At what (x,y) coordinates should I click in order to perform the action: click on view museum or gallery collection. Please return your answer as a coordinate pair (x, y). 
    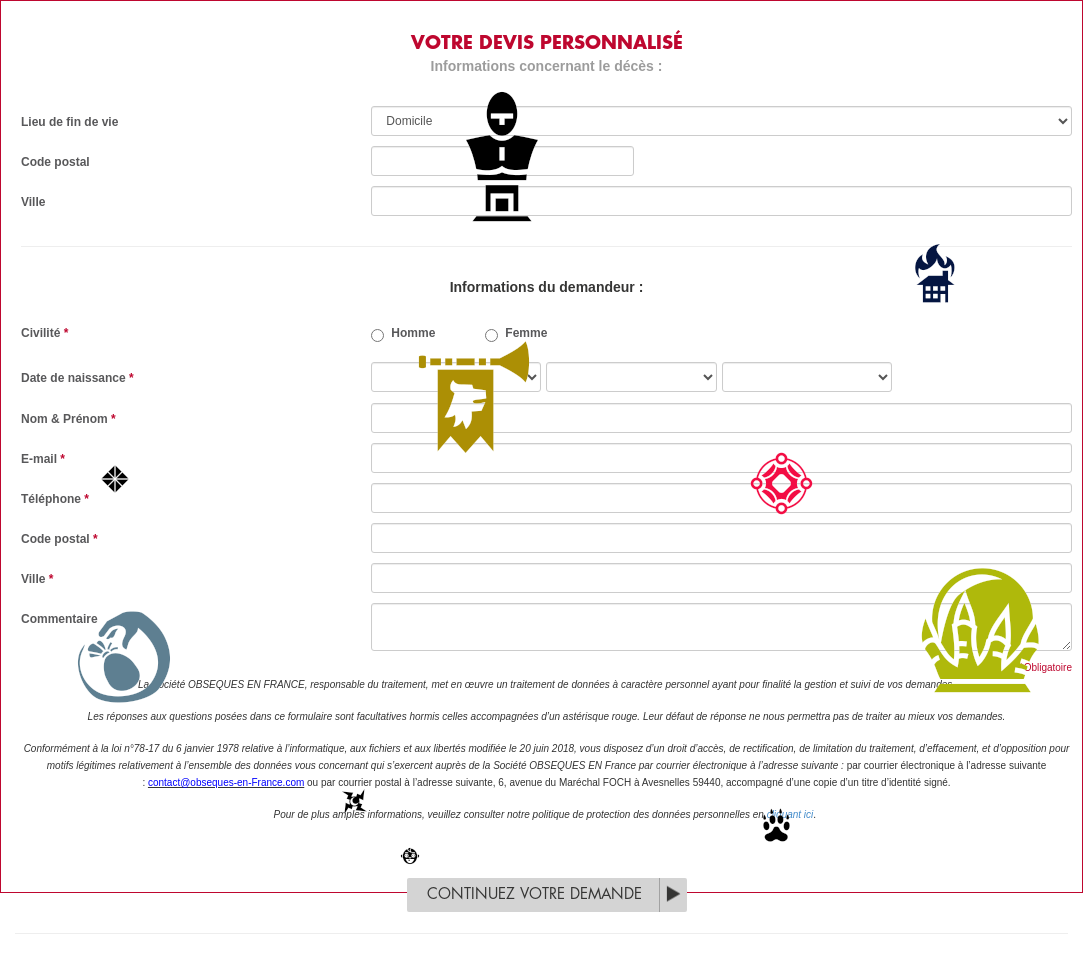
    Looking at the image, I should click on (502, 156).